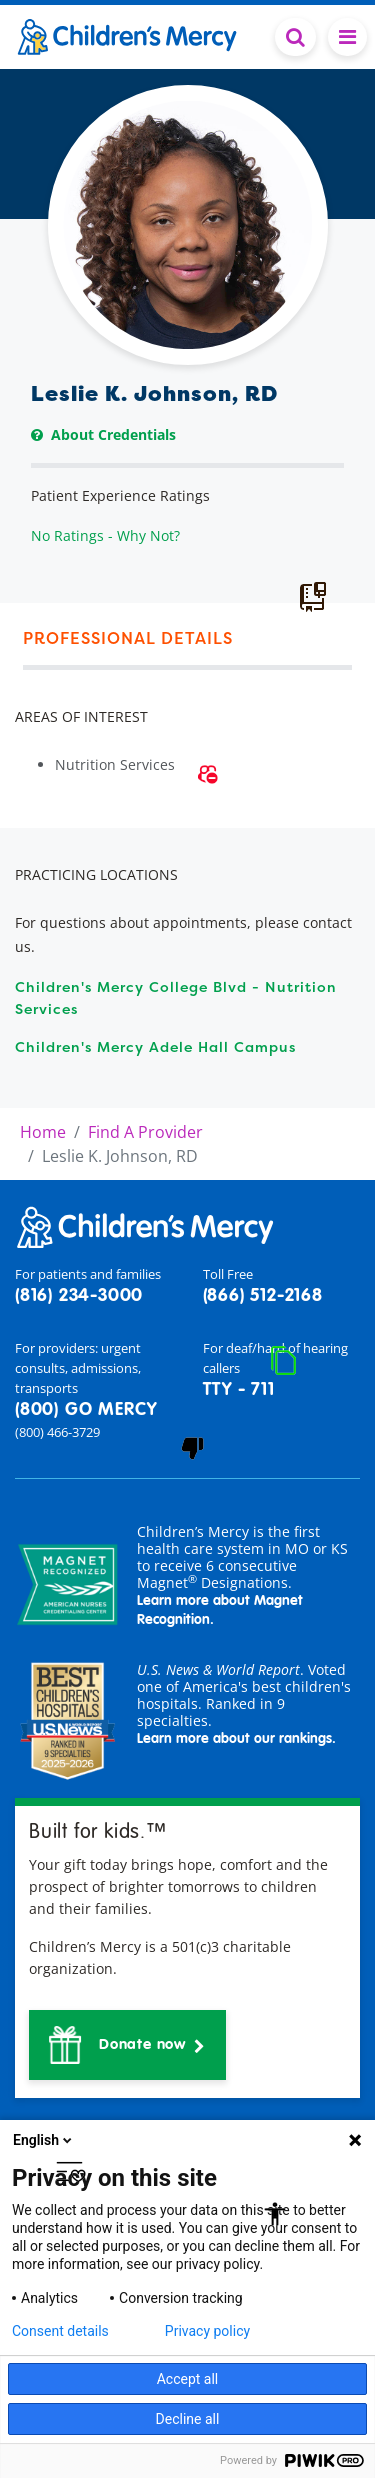 This screenshot has width=375, height=2478. I want to click on dislike or downvote content, so click(192, 1448).